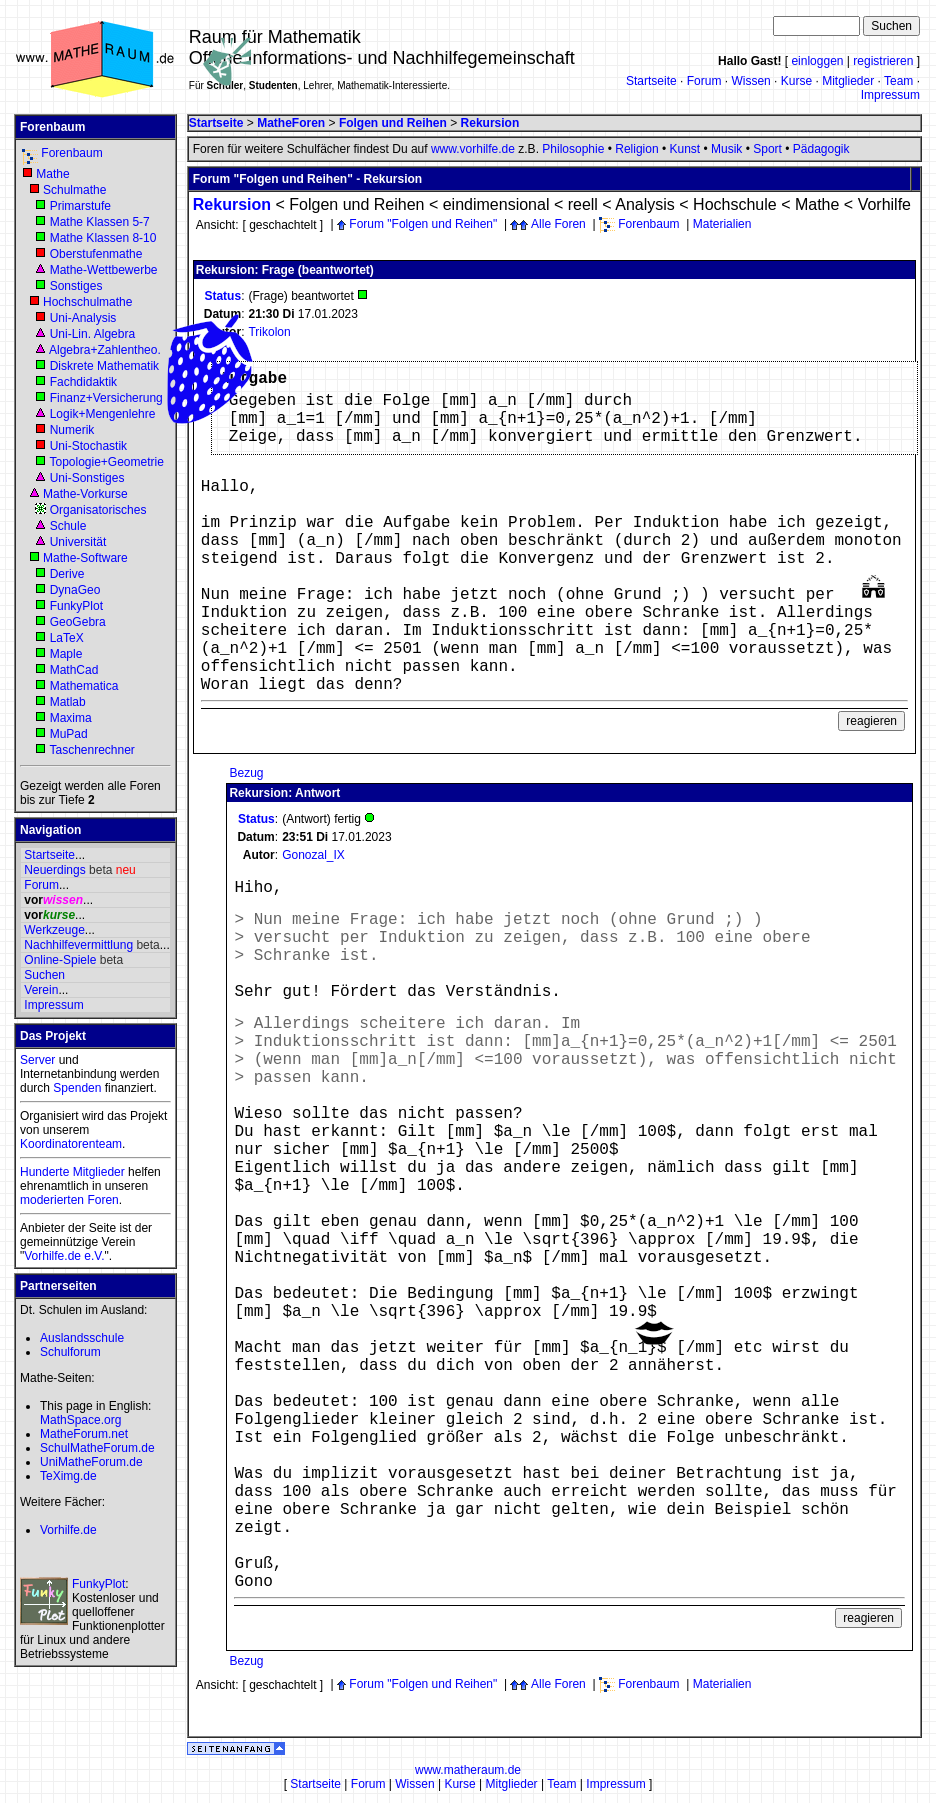 This screenshot has height=1803, width=936. I want to click on indicates damage taken or shield breaking, so click(227, 62).